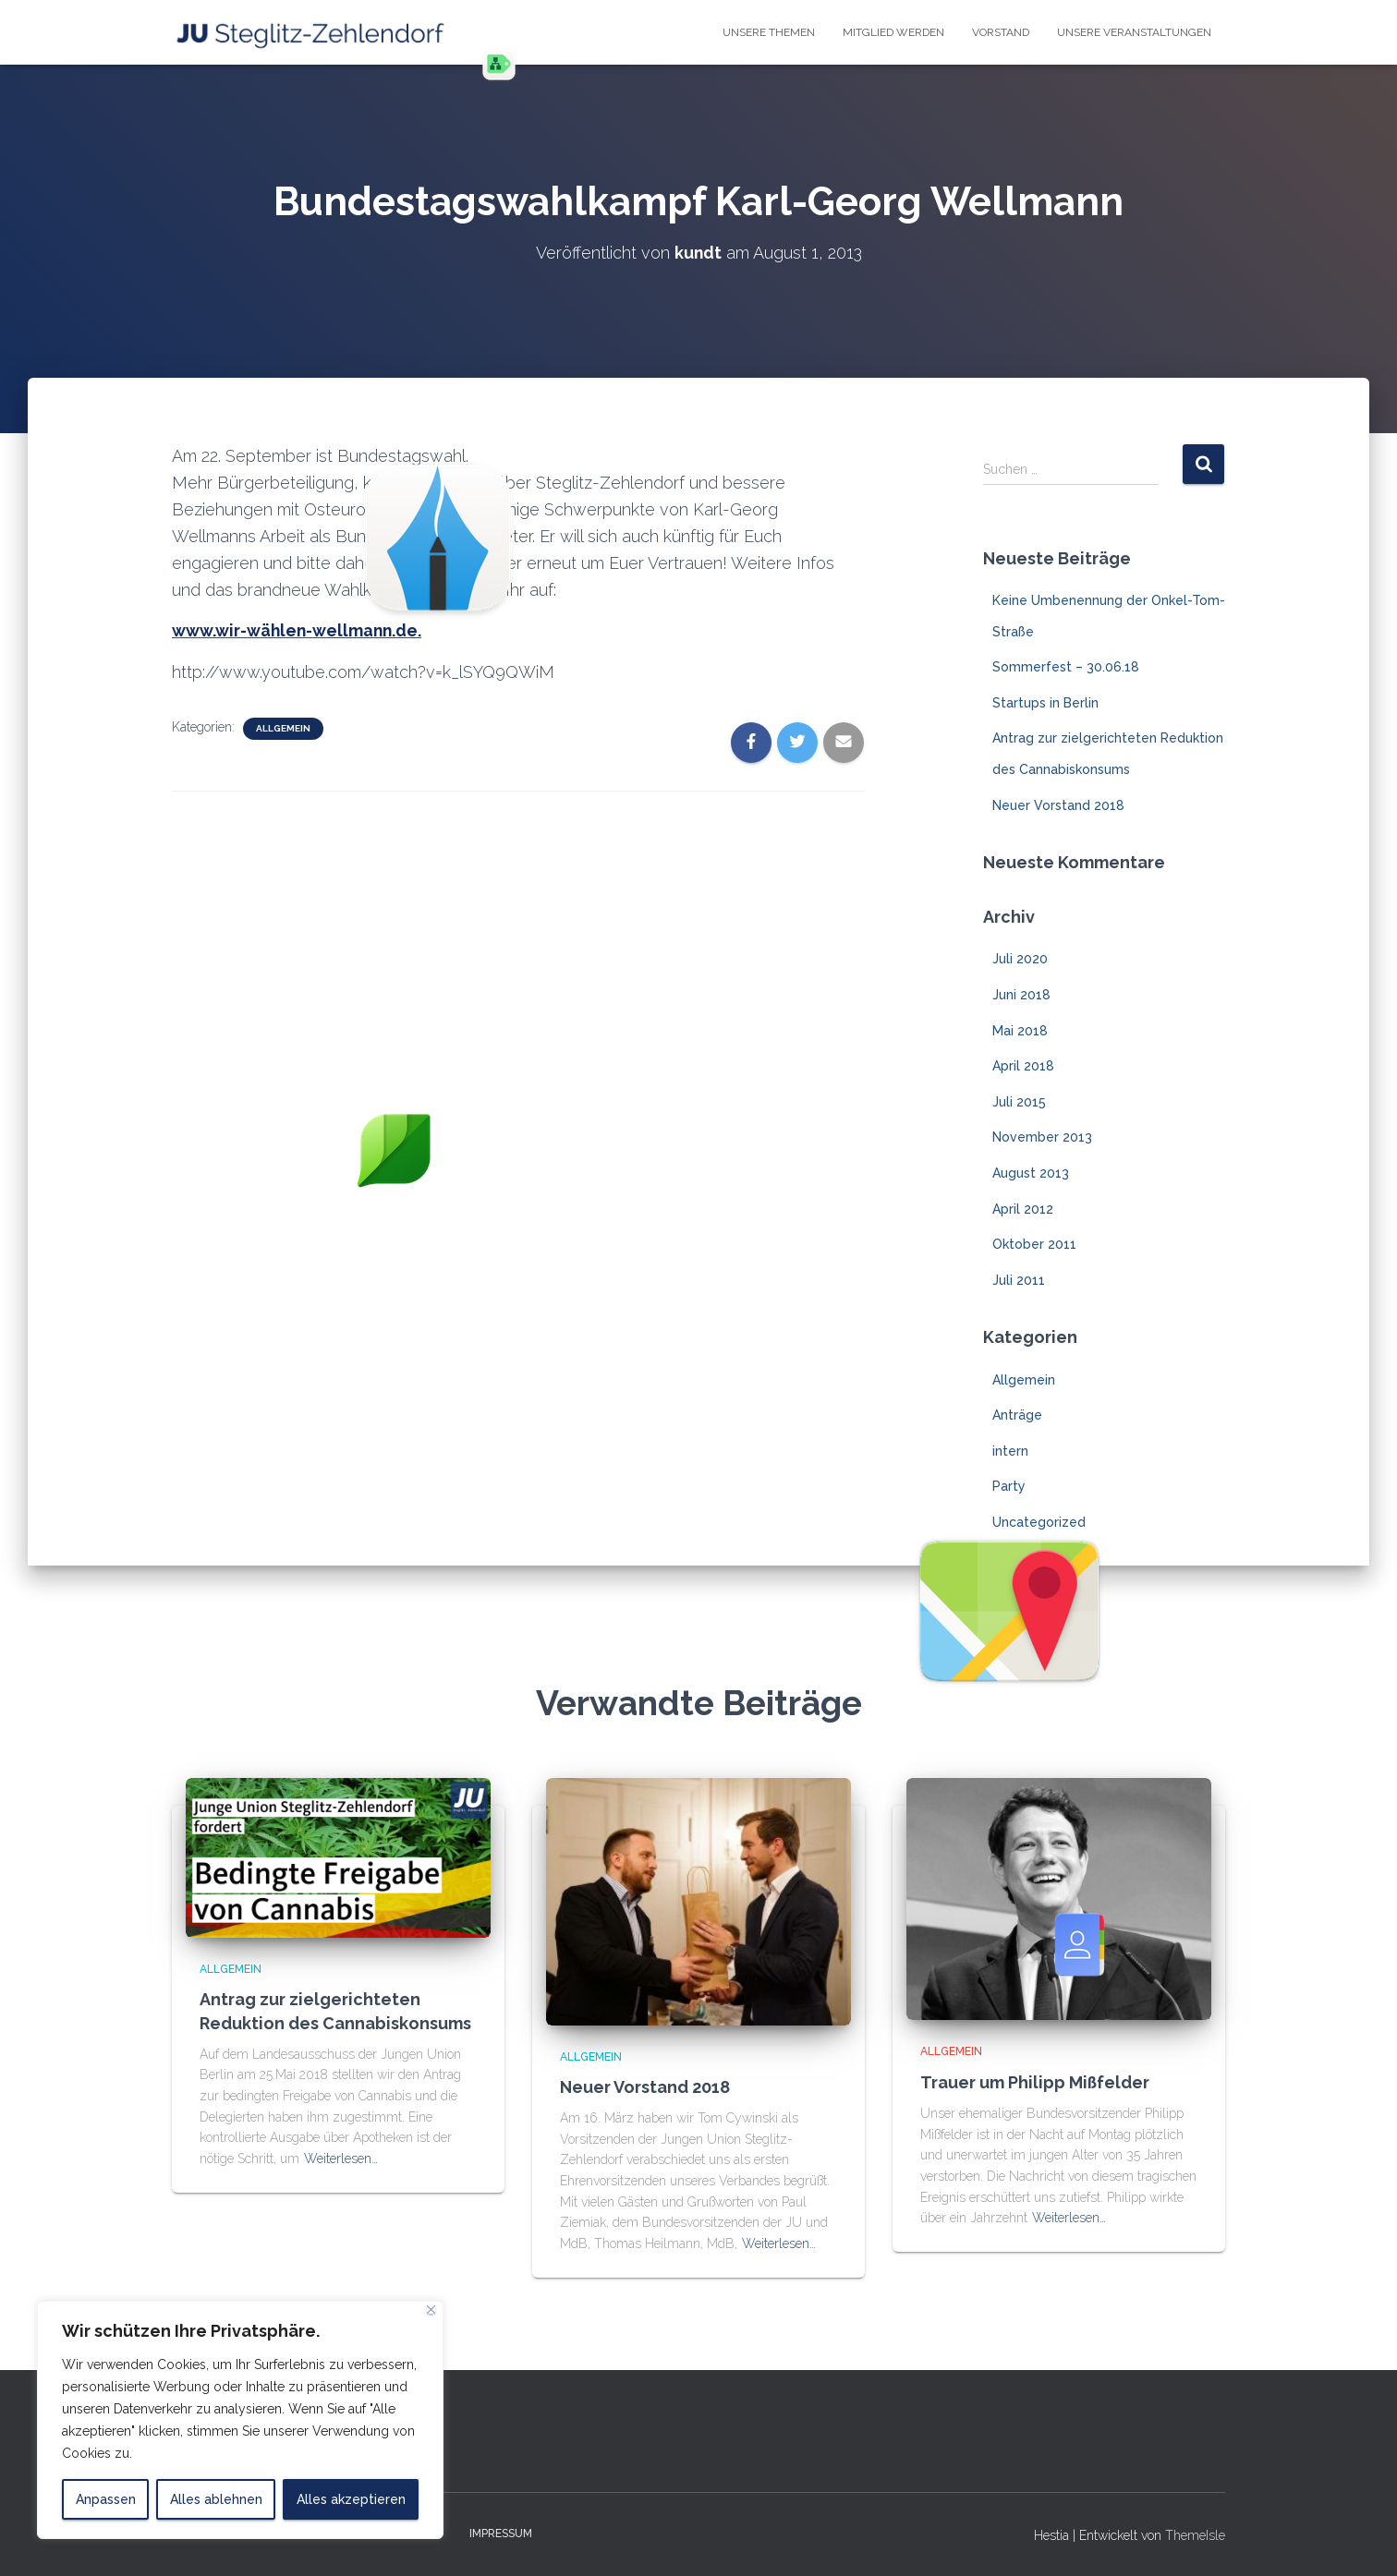 Image resolution: width=1397 pixels, height=2576 pixels. I want to click on open gnome maps application, so click(1009, 1611).